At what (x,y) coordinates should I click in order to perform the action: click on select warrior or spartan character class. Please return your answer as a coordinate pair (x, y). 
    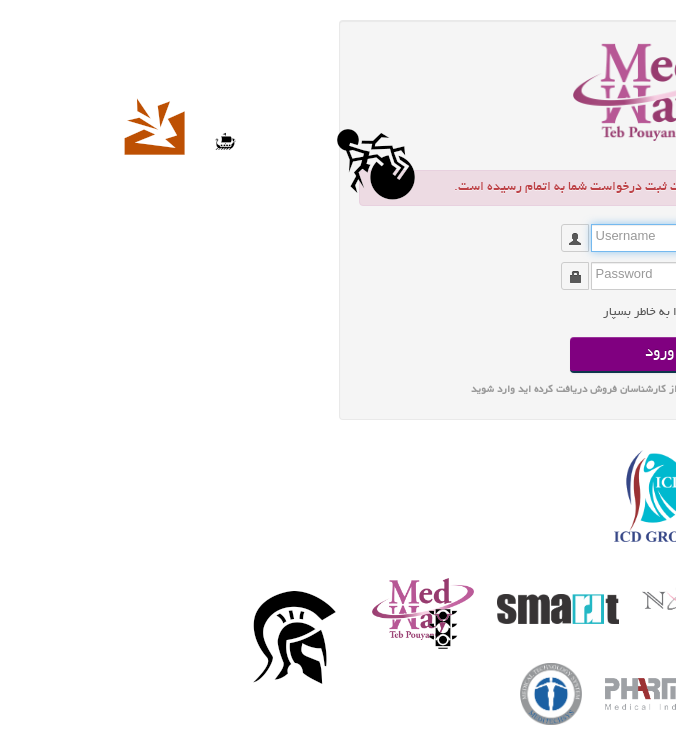
    Looking at the image, I should click on (294, 637).